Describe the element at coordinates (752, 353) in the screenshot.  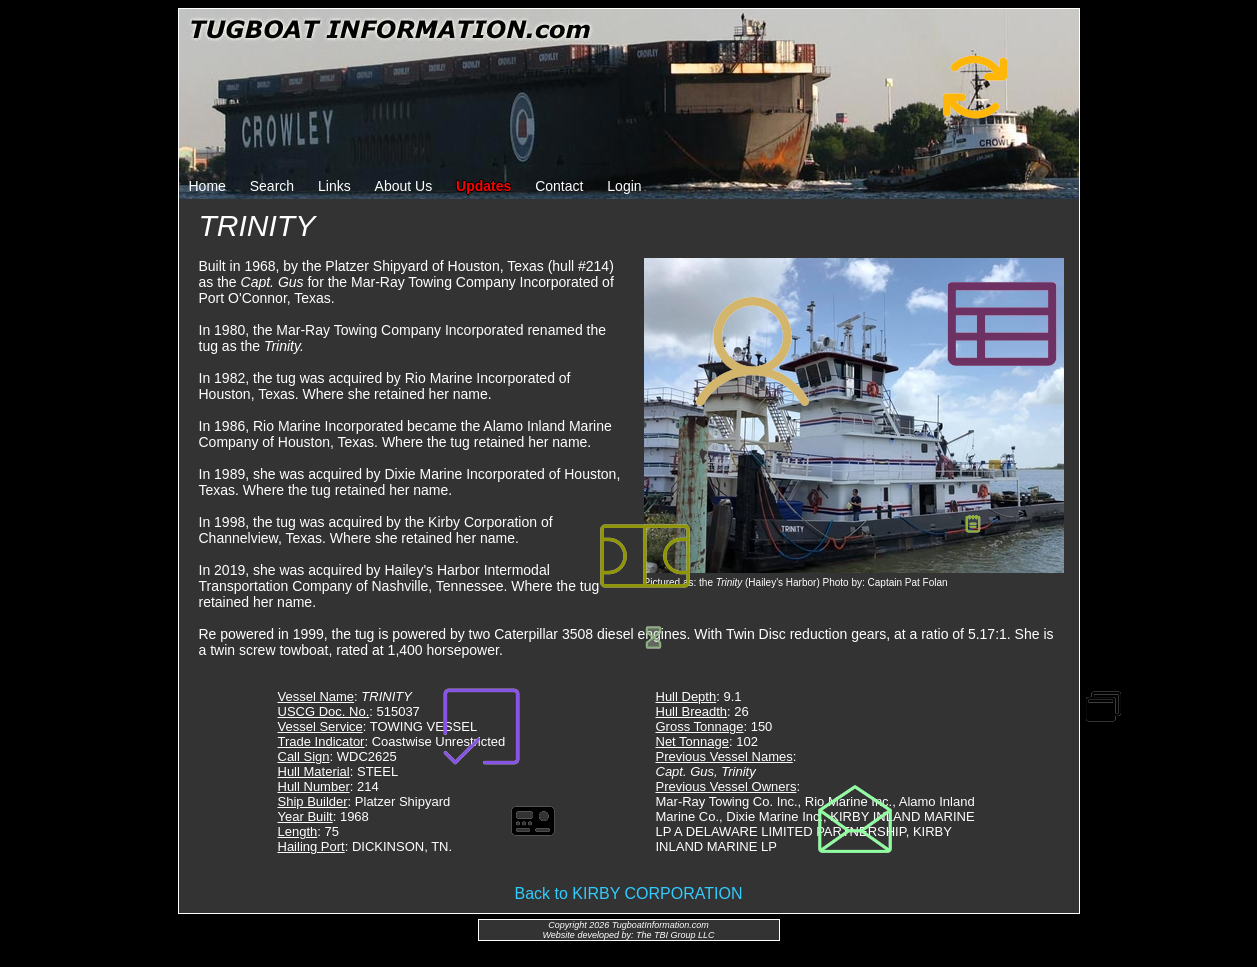
I see `view your profile` at that location.